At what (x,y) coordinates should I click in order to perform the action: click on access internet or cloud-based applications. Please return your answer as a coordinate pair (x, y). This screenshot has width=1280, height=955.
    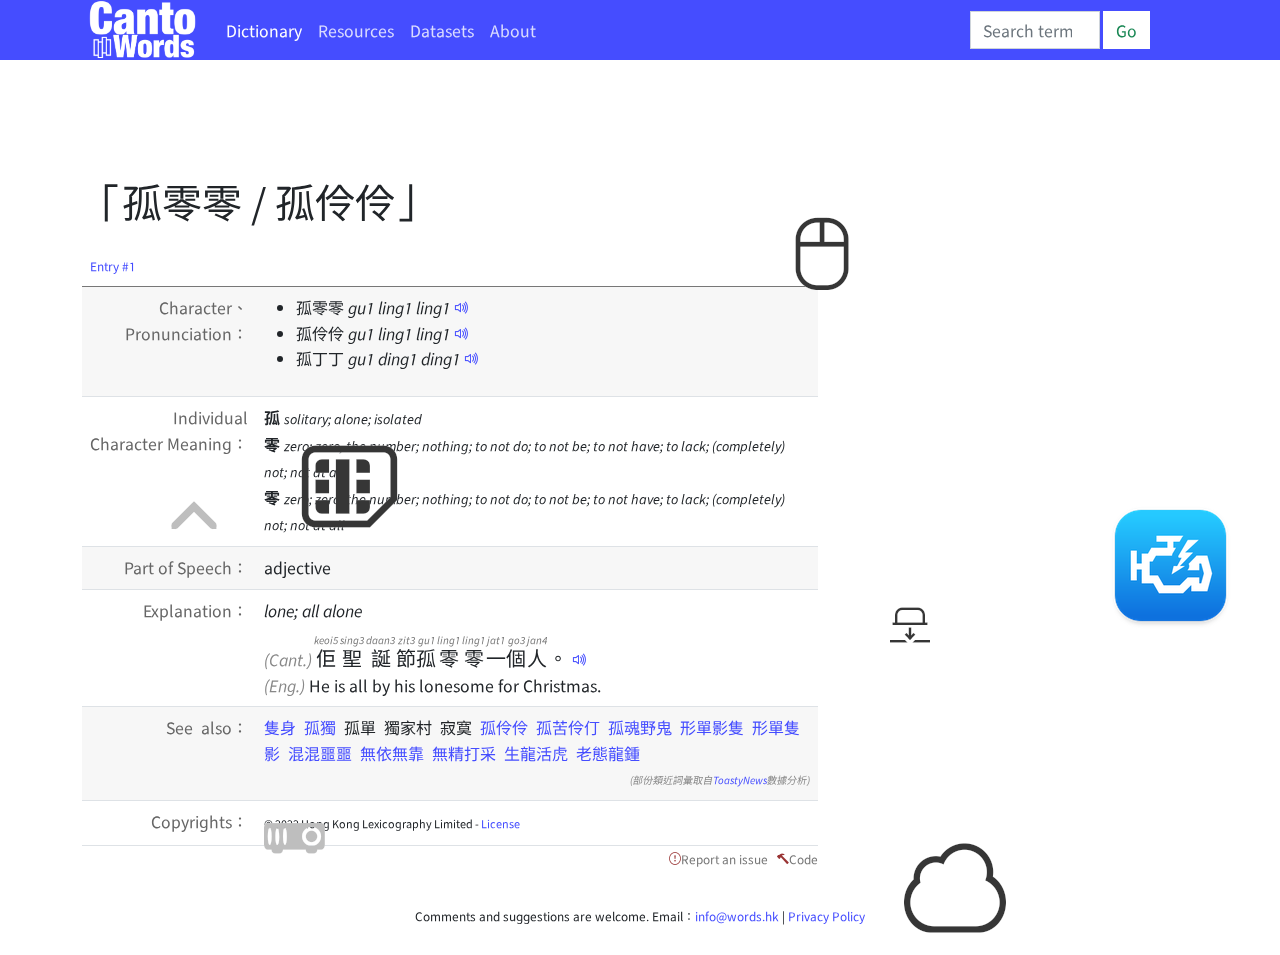
    Looking at the image, I should click on (955, 888).